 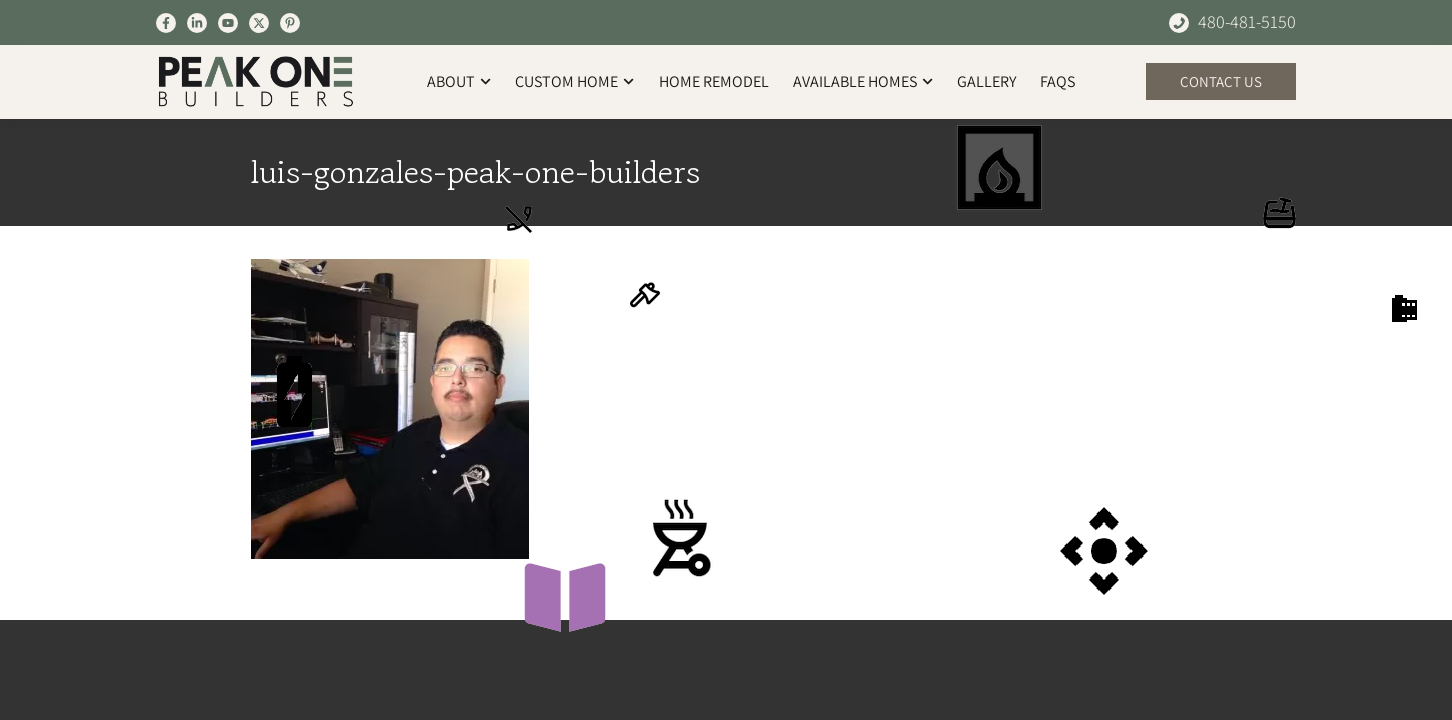 I want to click on access camera roll or photo gallery, so click(x=1404, y=309).